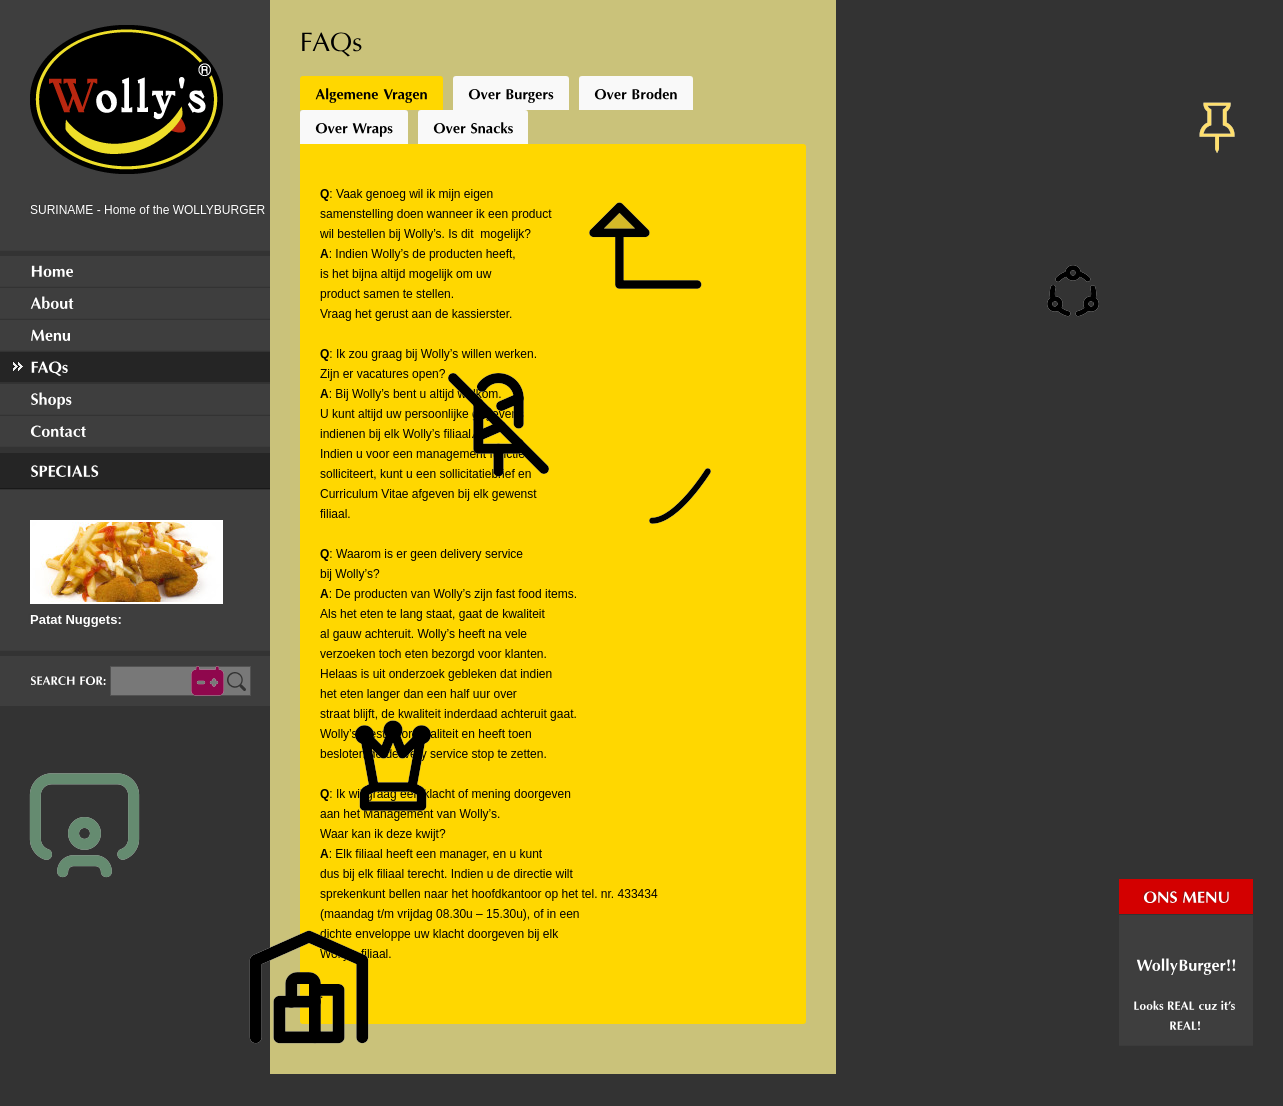  What do you see at coordinates (207, 682) in the screenshot?
I see `indicates vehicle battery status` at bounding box center [207, 682].